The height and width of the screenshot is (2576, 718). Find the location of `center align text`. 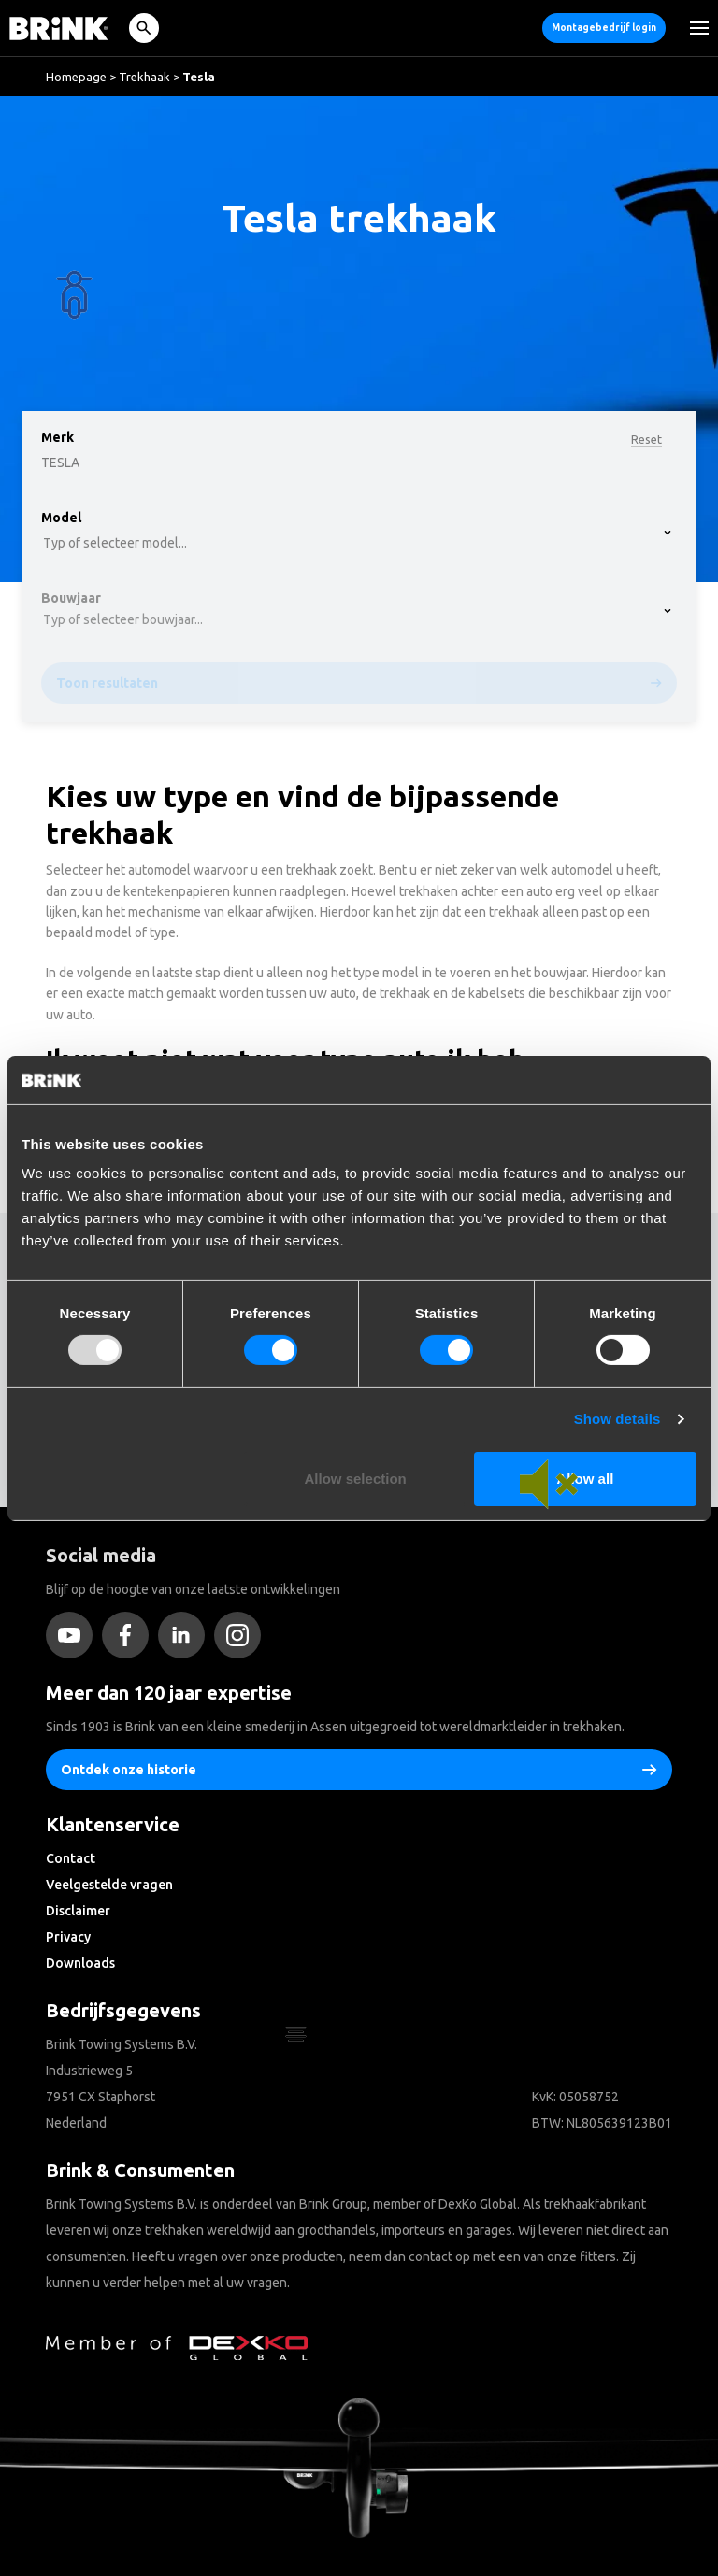

center align text is located at coordinates (295, 2034).